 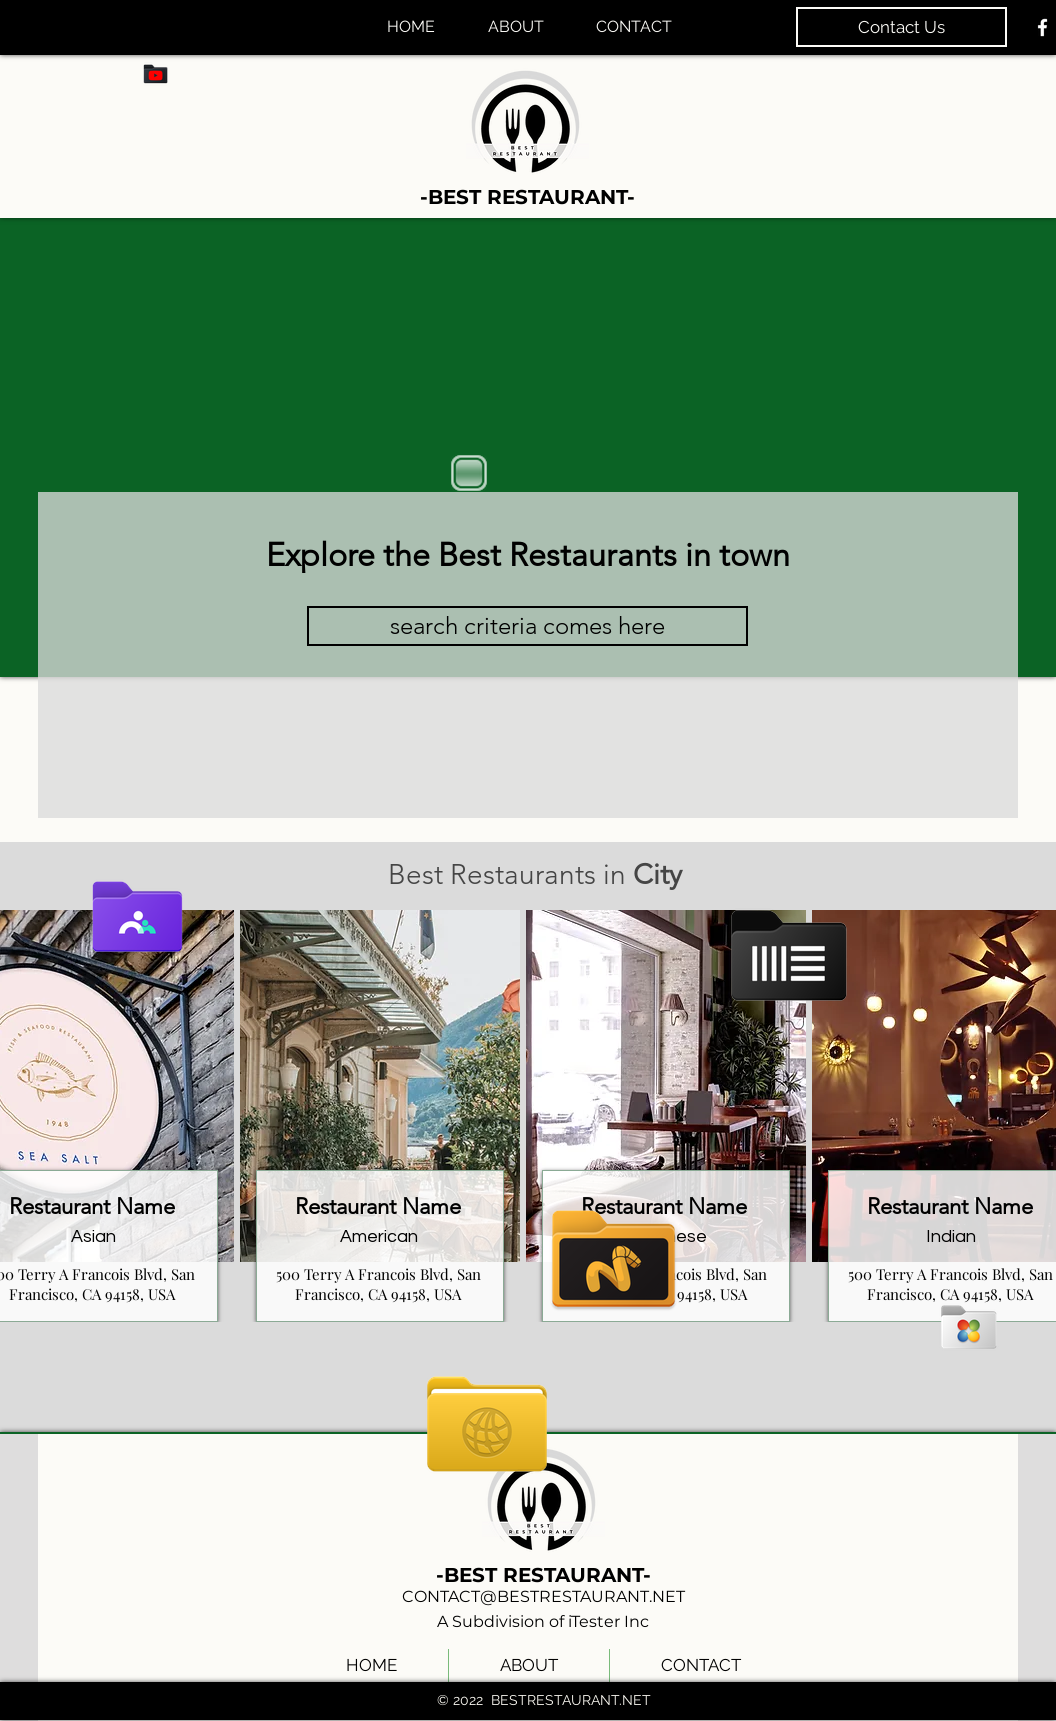 I want to click on open your Ableton Live projects folder, so click(x=788, y=958).